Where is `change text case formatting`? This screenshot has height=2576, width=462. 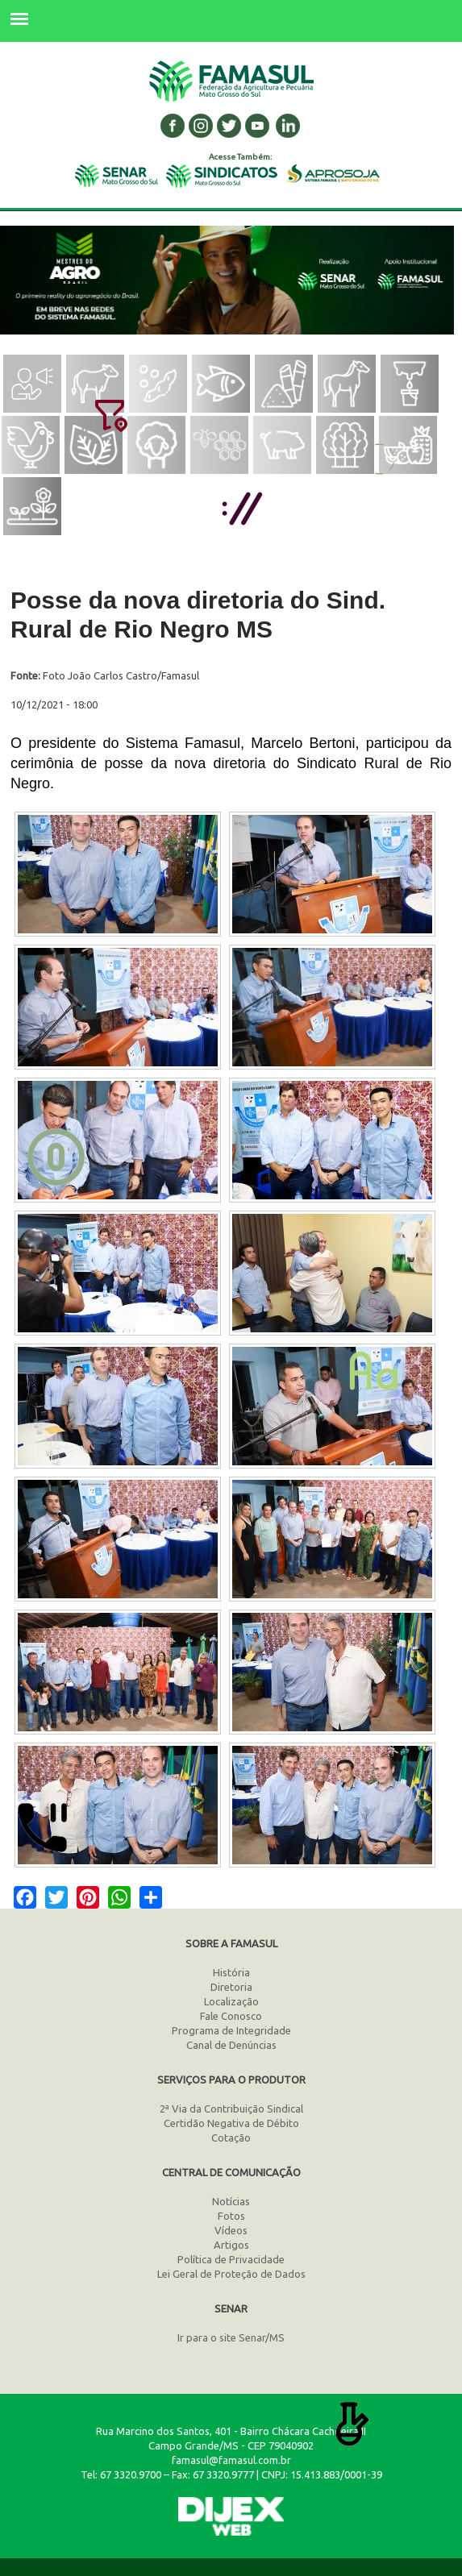
change text case formatting is located at coordinates (373, 1370).